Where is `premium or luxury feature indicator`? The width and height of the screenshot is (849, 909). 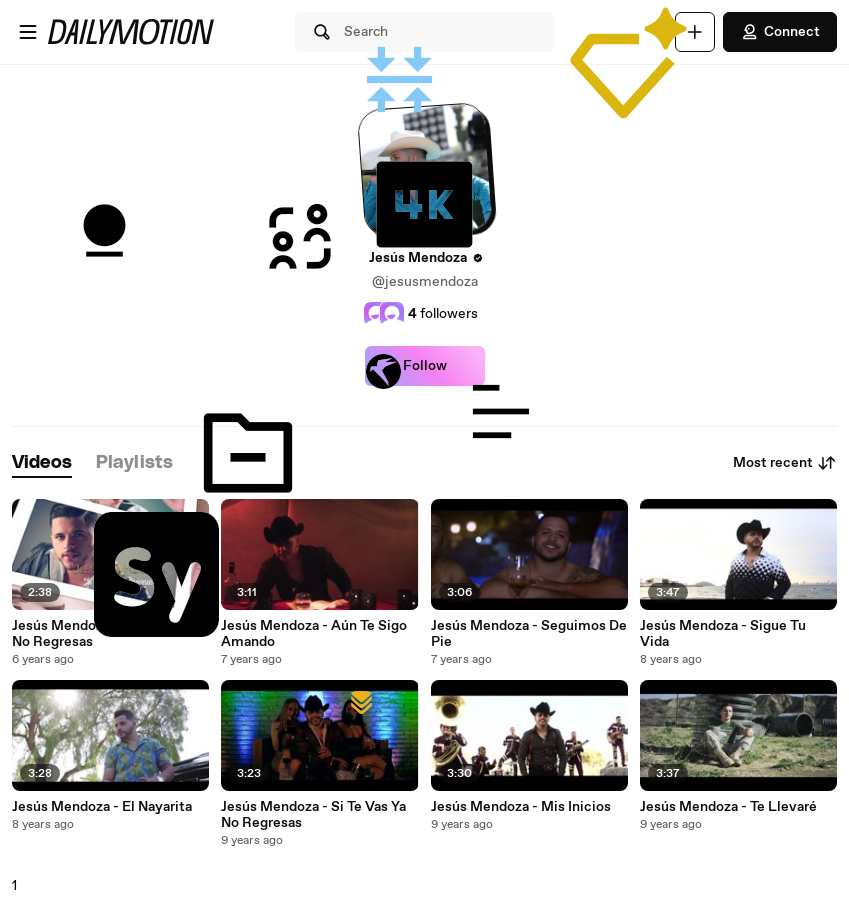
premium or luxury feature indicator is located at coordinates (628, 65).